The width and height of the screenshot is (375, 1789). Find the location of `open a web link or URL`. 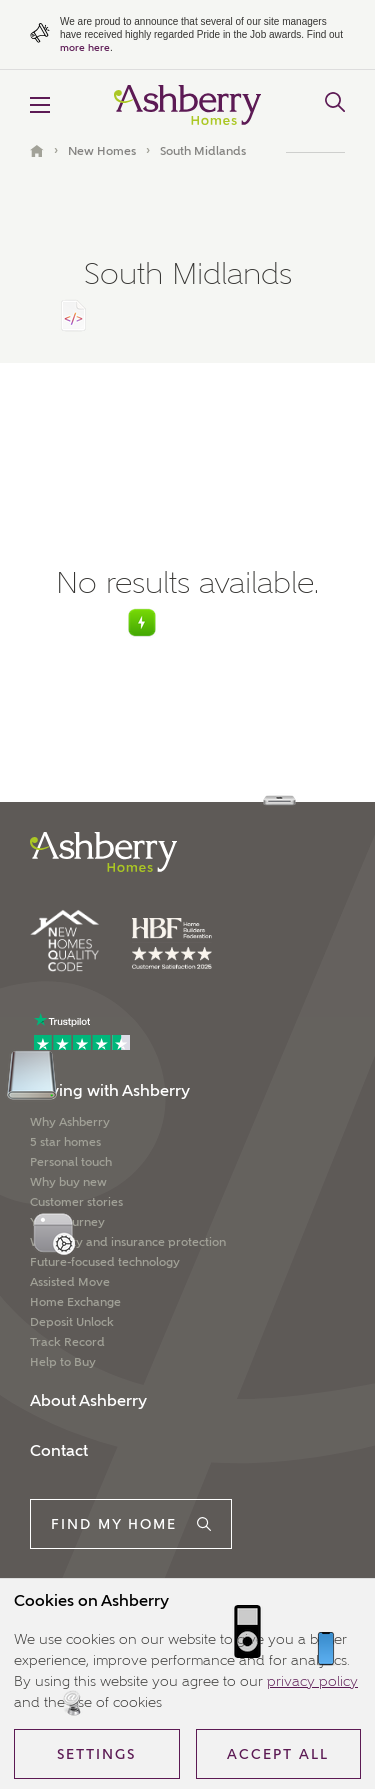

open a web link or URL is located at coordinates (73, 1703).